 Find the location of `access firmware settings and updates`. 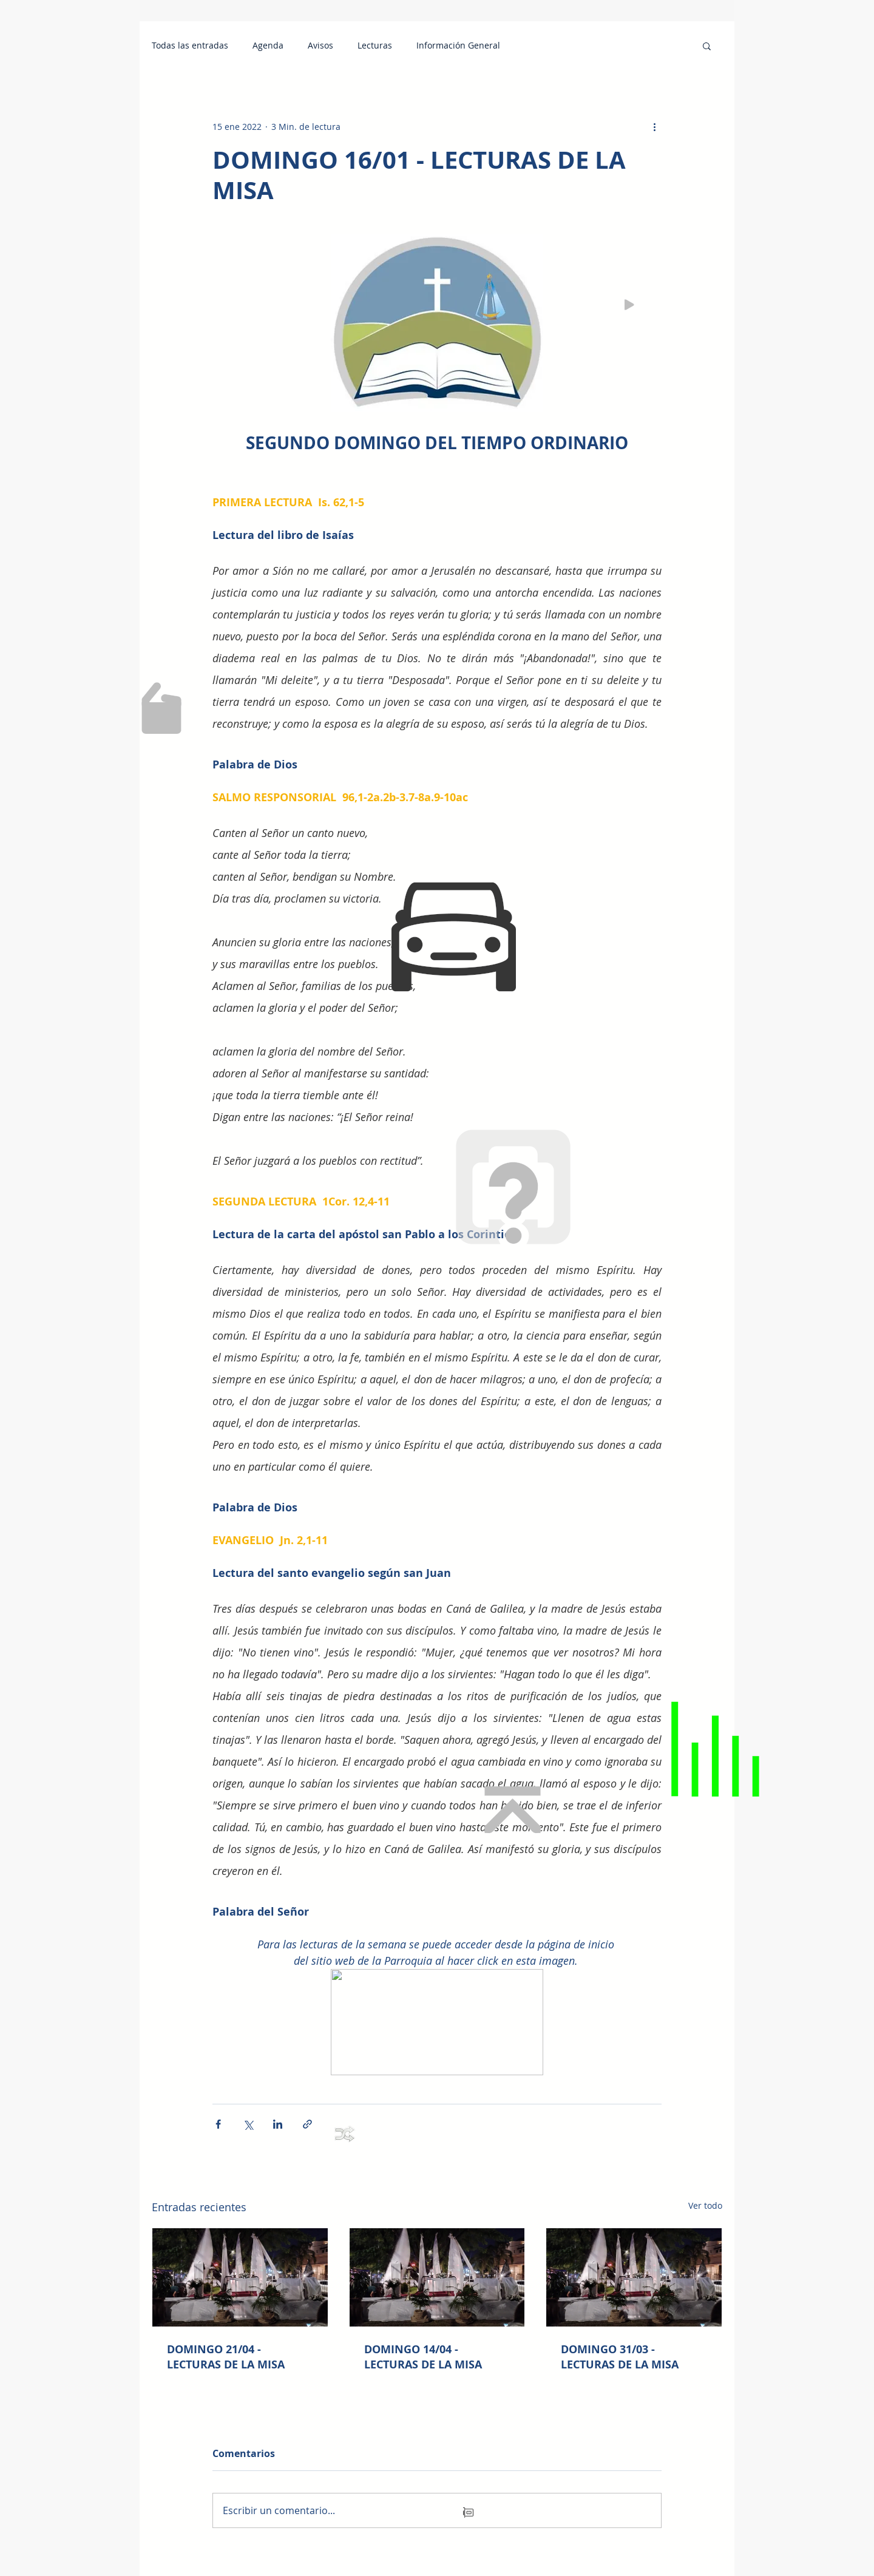

access firmware settings and updates is located at coordinates (468, 2512).